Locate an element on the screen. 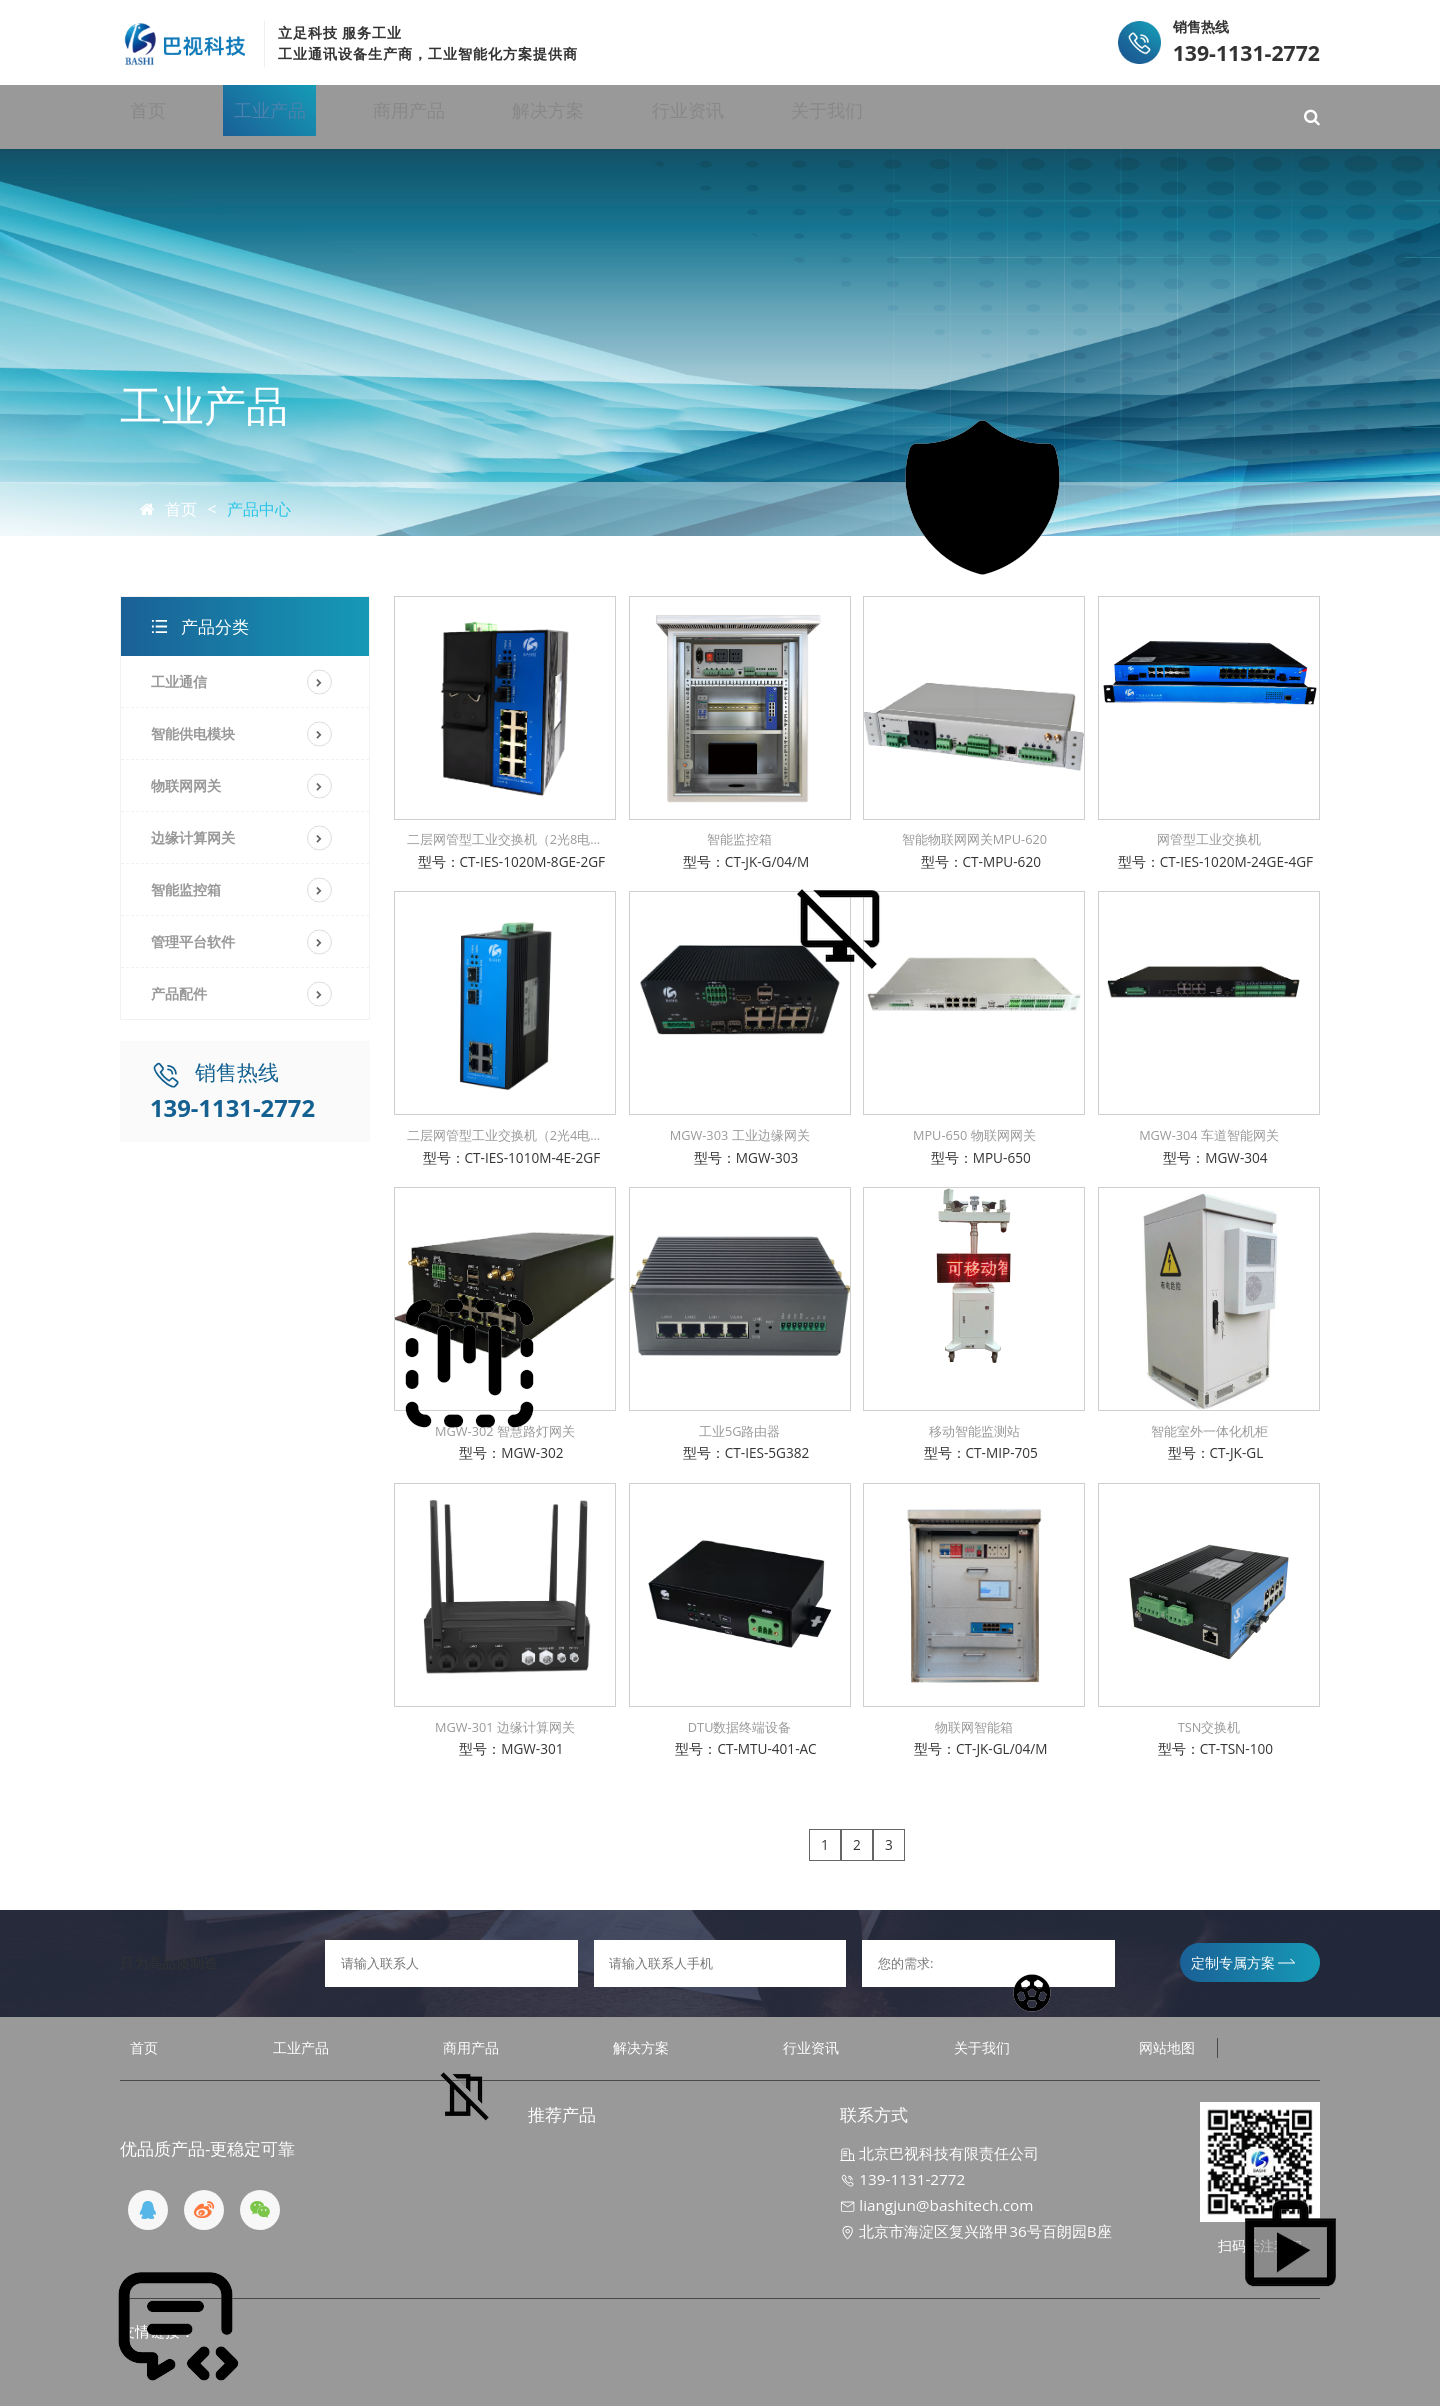  view code snippets in chat is located at coordinates (175, 2323).